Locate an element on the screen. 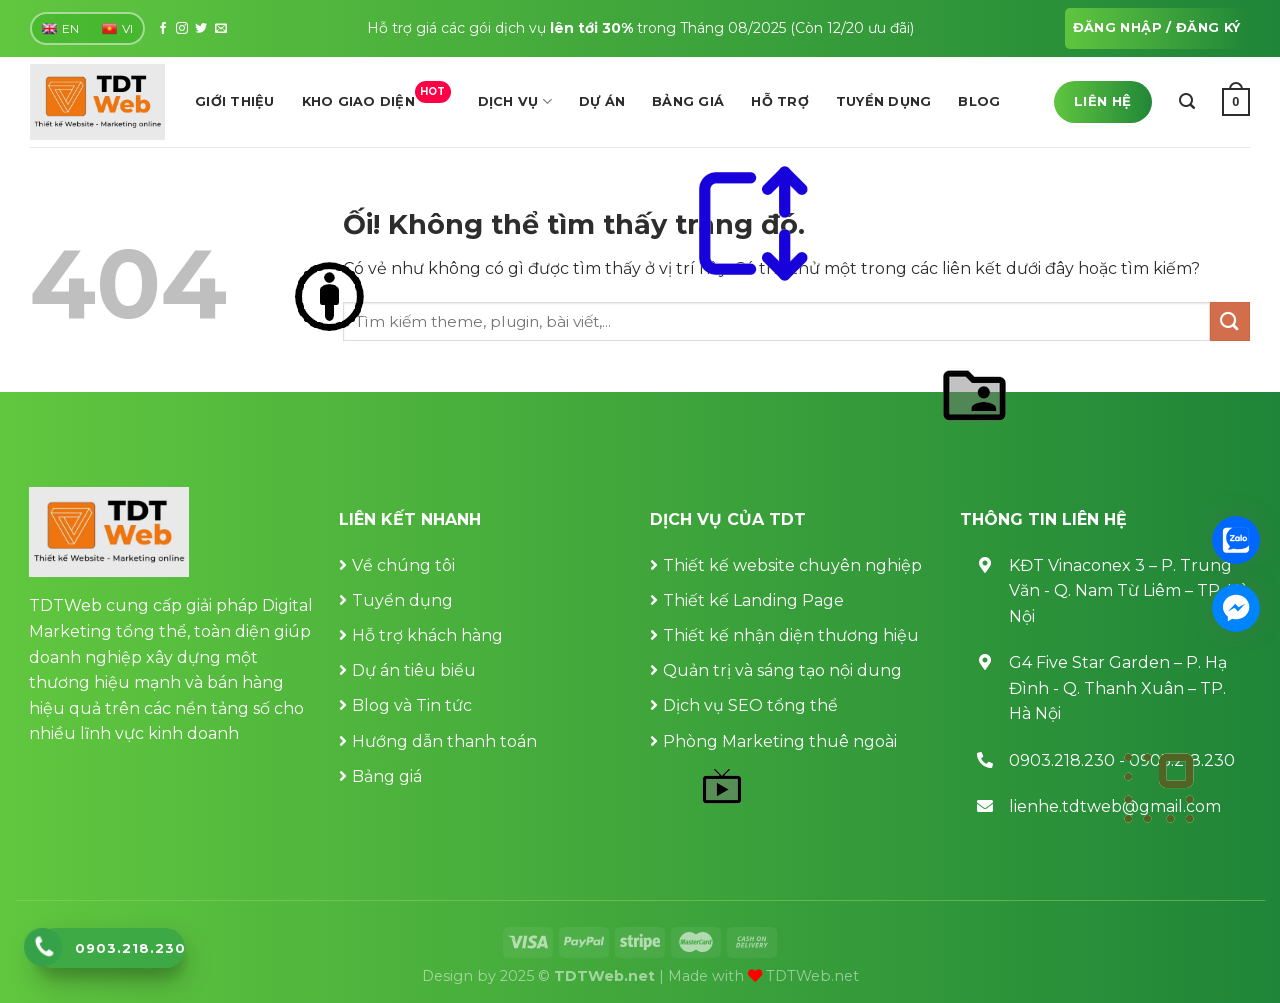 Image resolution: width=1280 pixels, height=1003 pixels. access shared folder contents is located at coordinates (974, 395).